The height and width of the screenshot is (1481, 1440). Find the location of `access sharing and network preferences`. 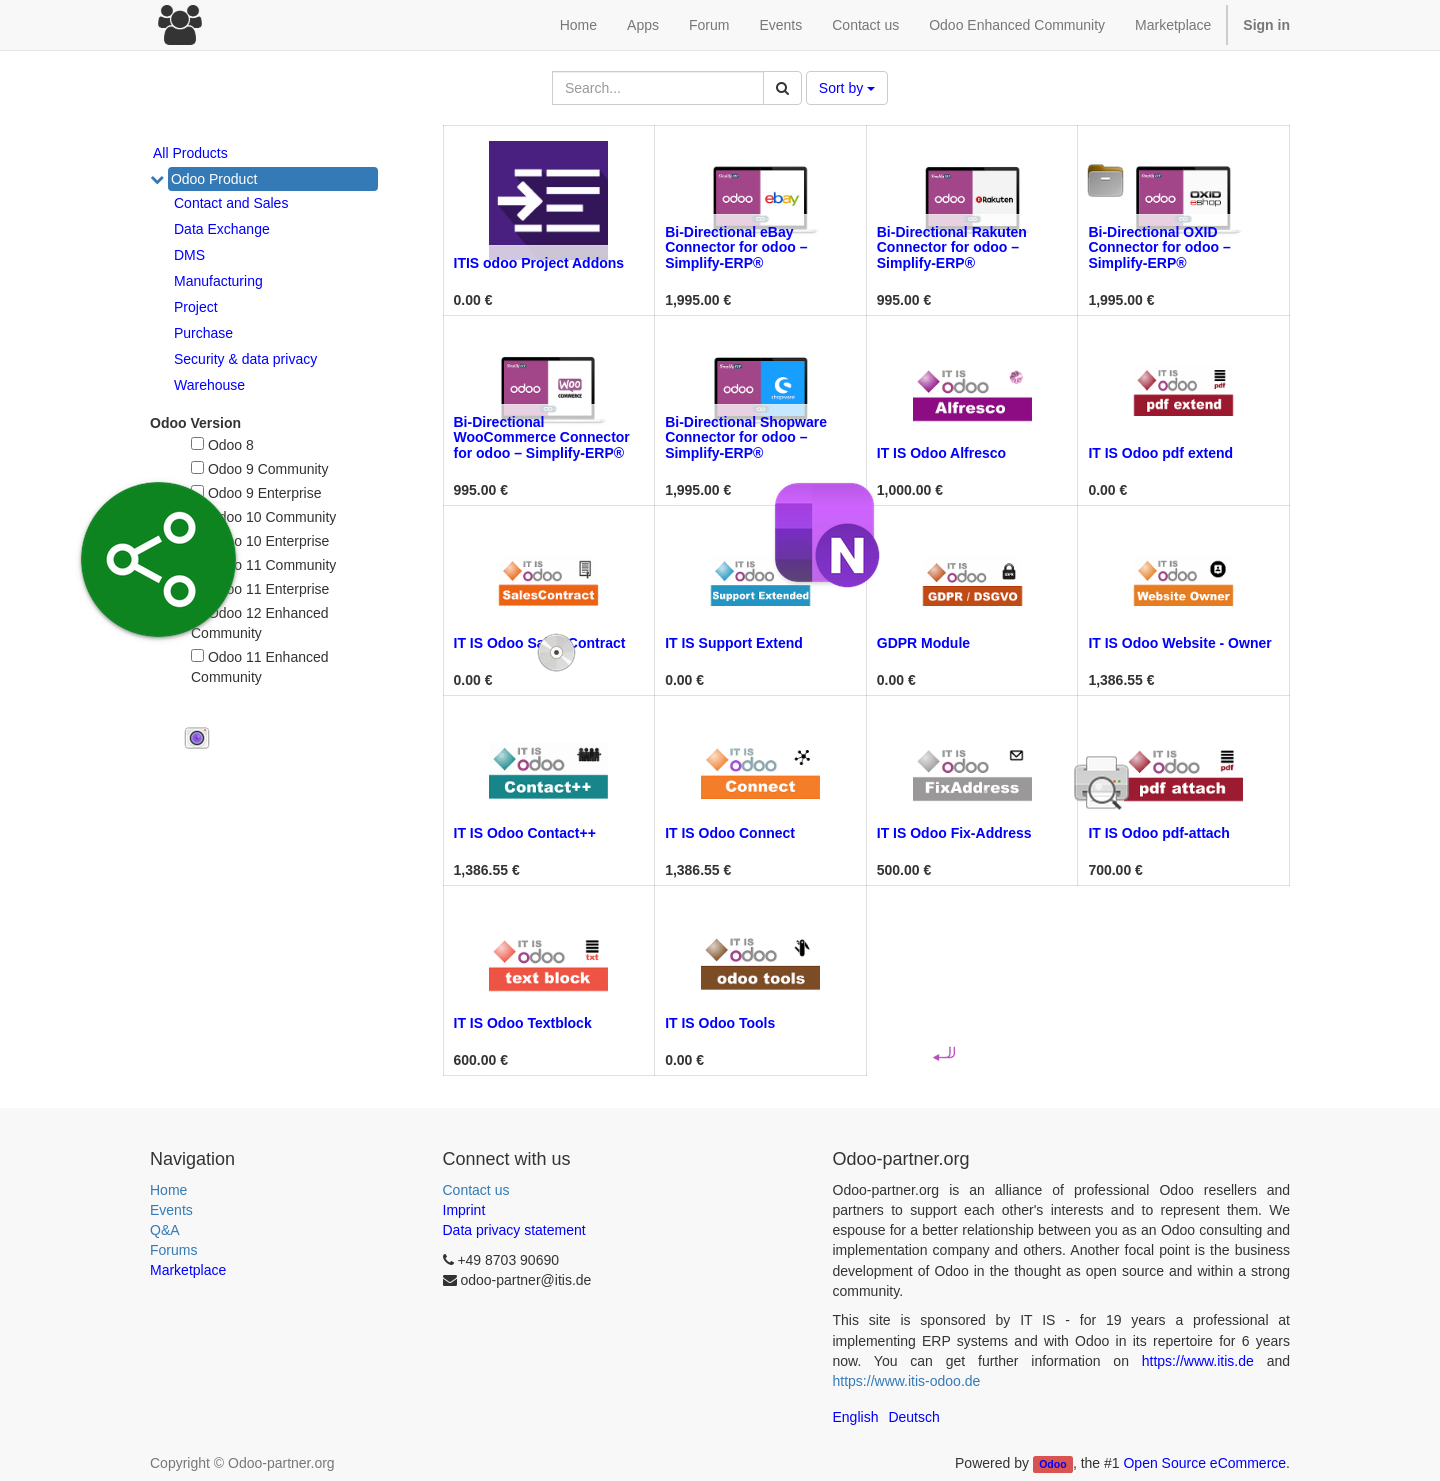

access sharing and network preferences is located at coordinates (158, 559).